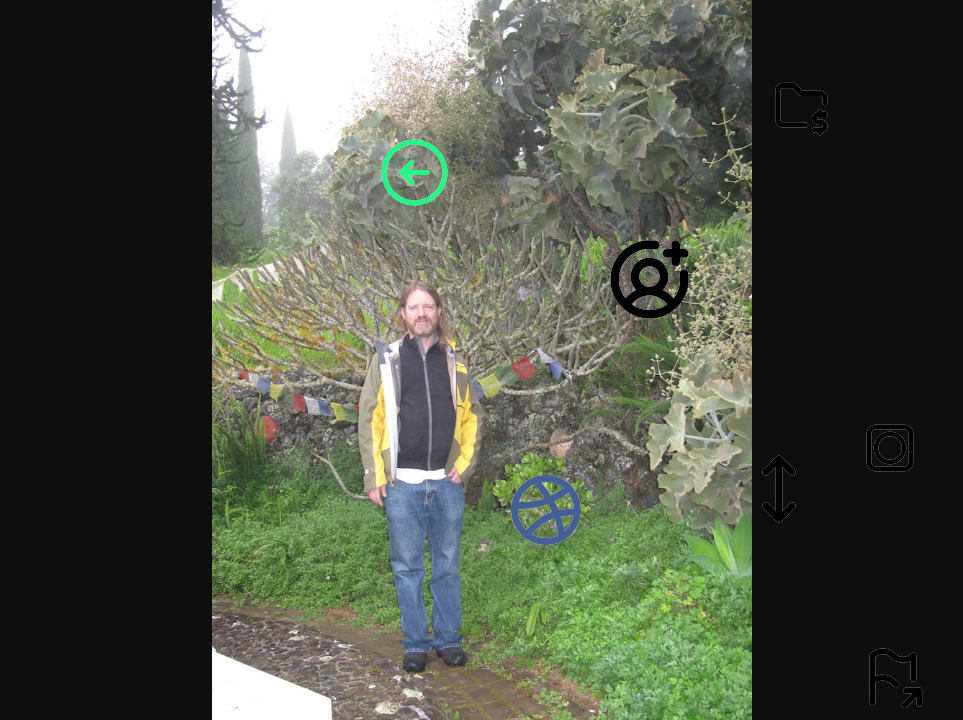 This screenshot has height=720, width=963. Describe the element at coordinates (893, 676) in the screenshot. I see `share a flagged item or report` at that location.